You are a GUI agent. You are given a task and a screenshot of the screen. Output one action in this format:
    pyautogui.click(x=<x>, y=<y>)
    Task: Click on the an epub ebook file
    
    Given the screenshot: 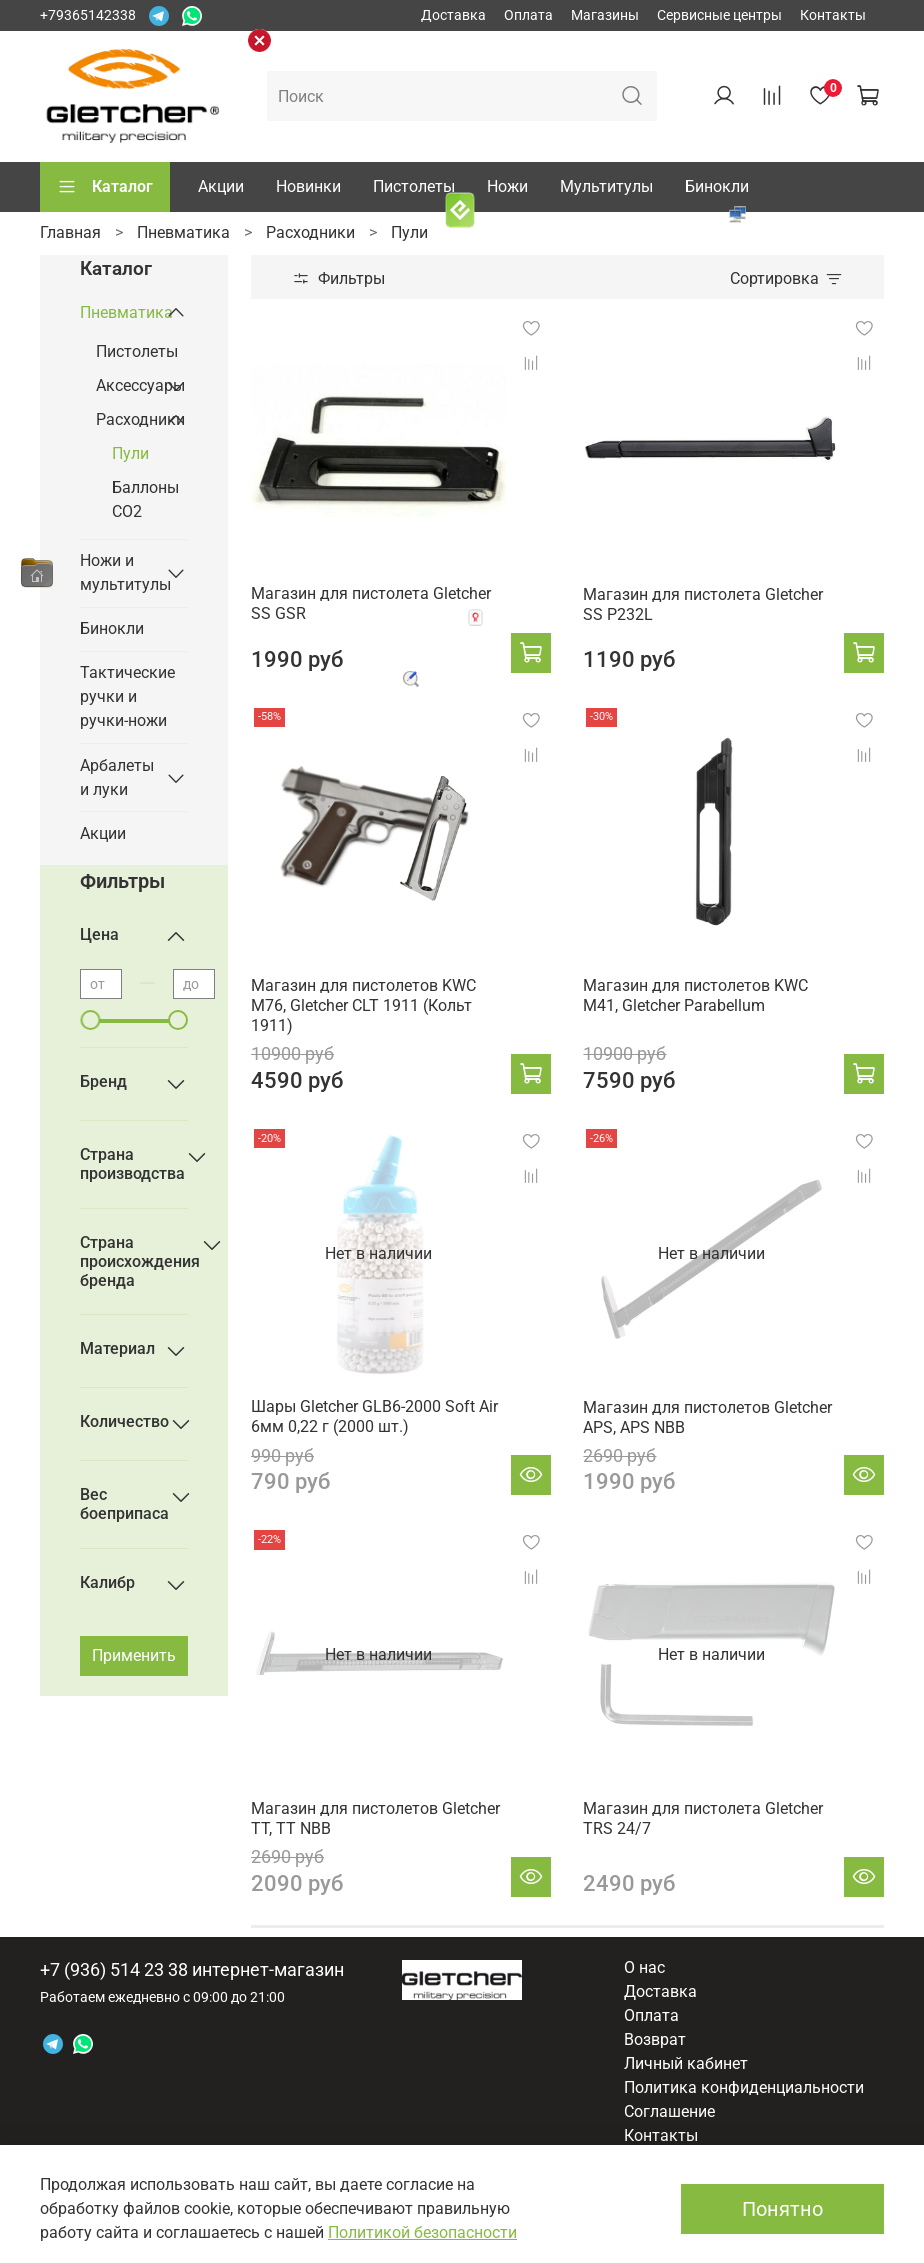 What is the action you would take?
    pyautogui.click(x=460, y=210)
    